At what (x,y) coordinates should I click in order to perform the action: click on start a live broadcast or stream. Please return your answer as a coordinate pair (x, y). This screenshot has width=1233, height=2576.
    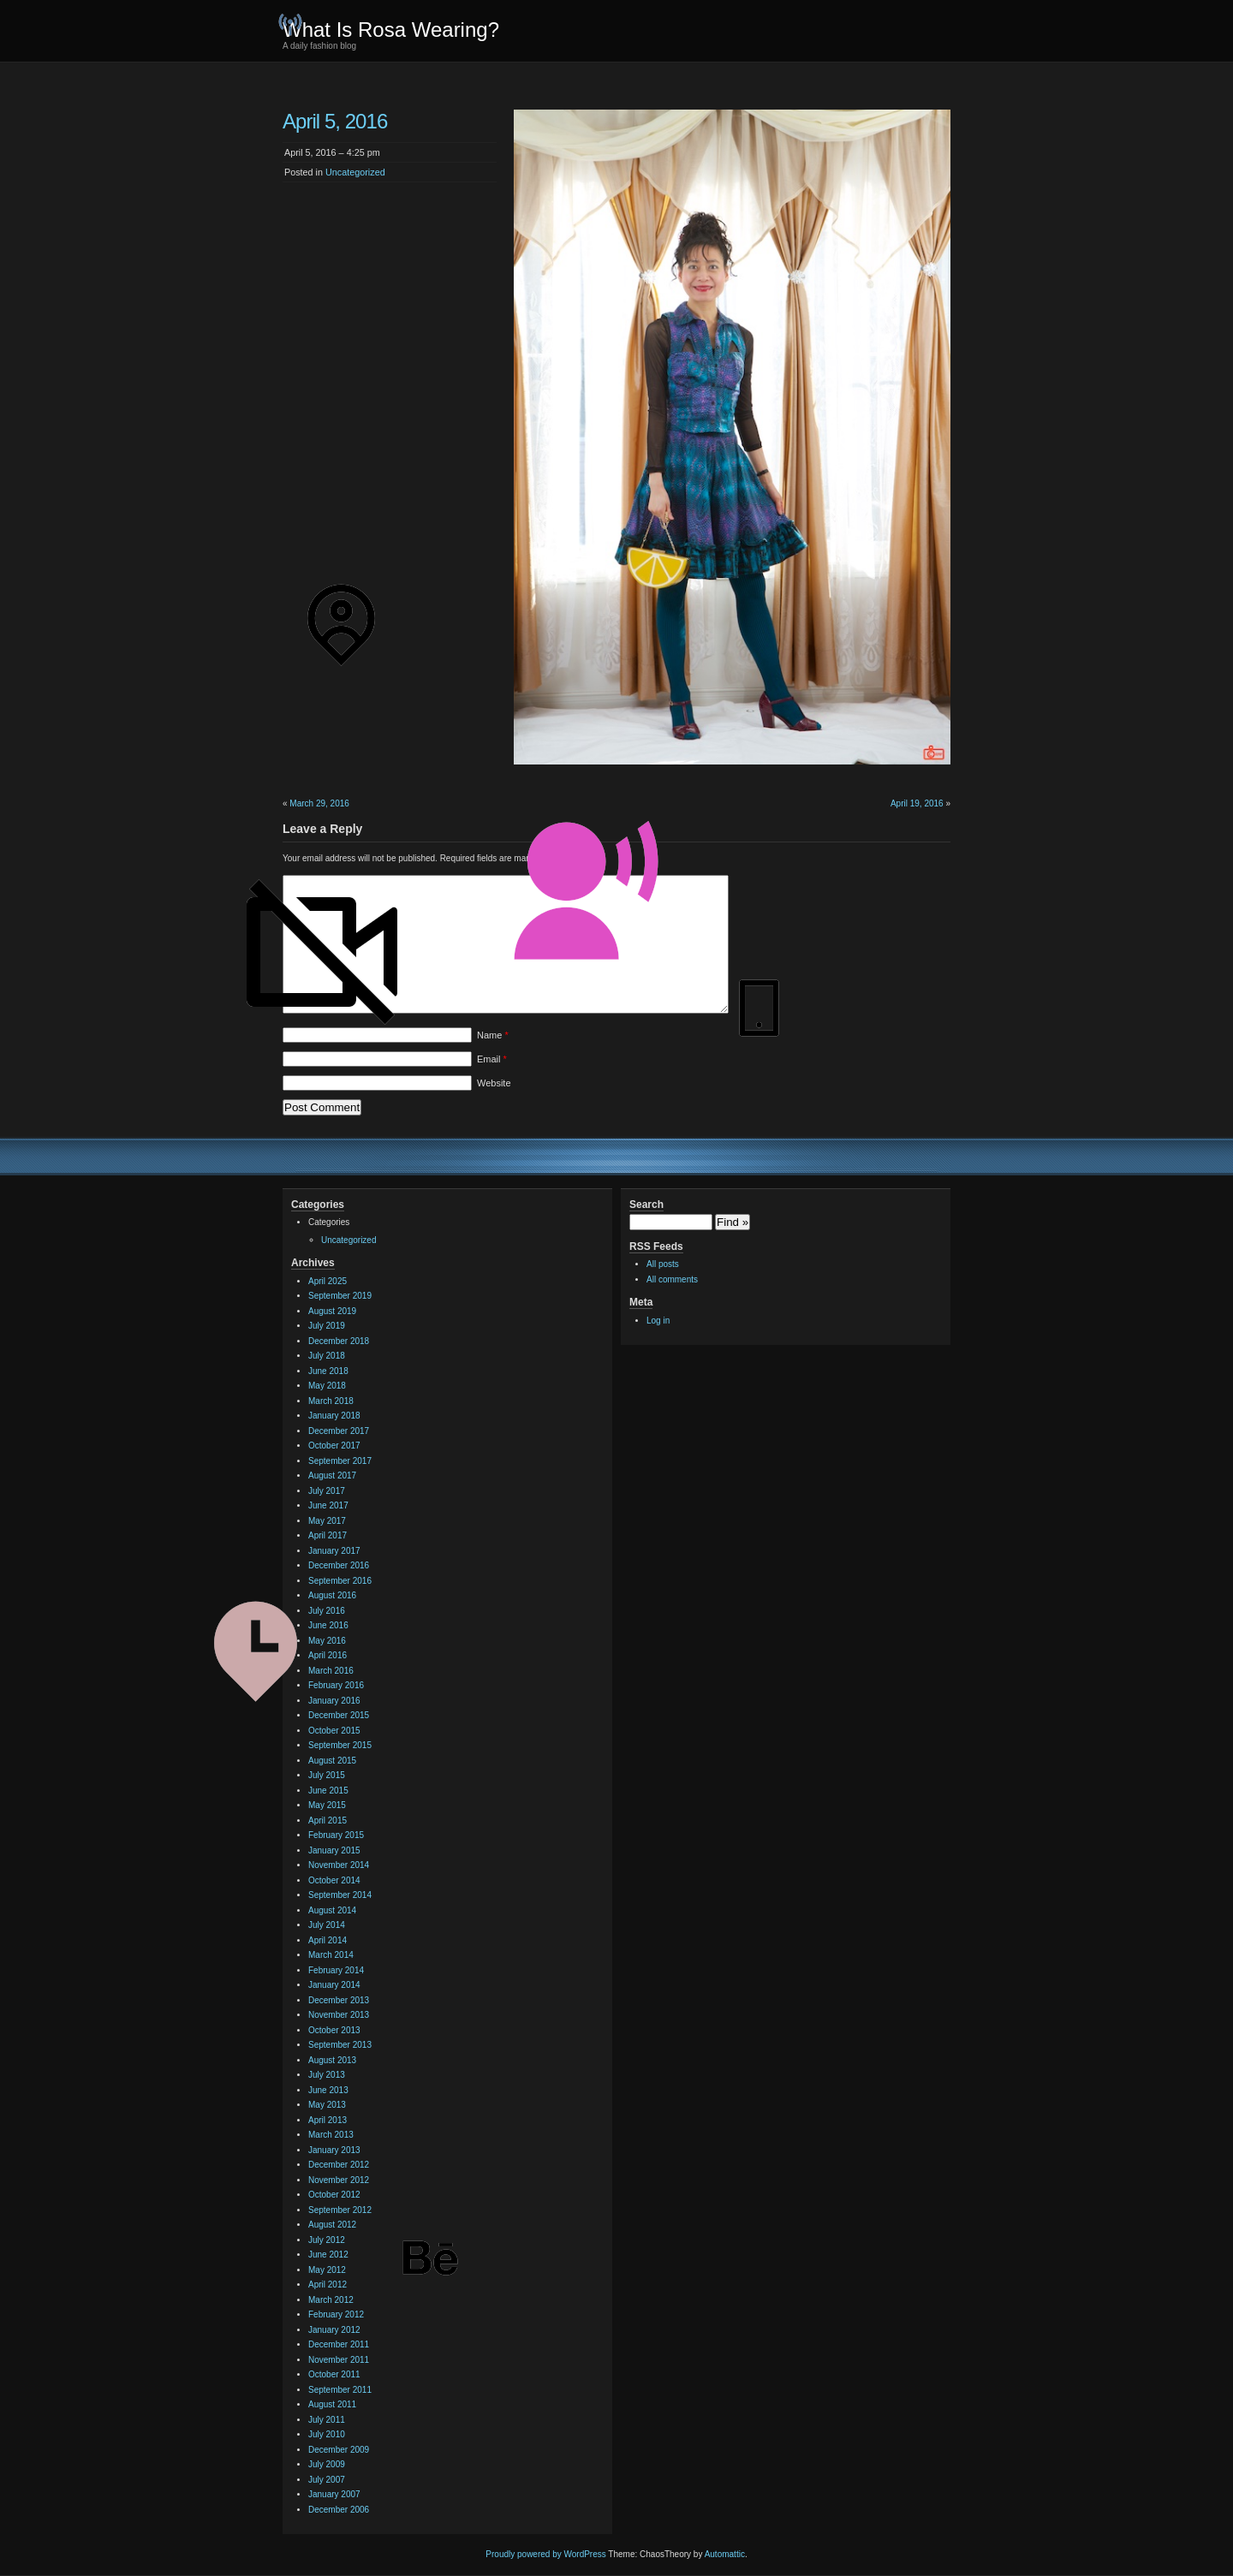
    Looking at the image, I should click on (290, 24).